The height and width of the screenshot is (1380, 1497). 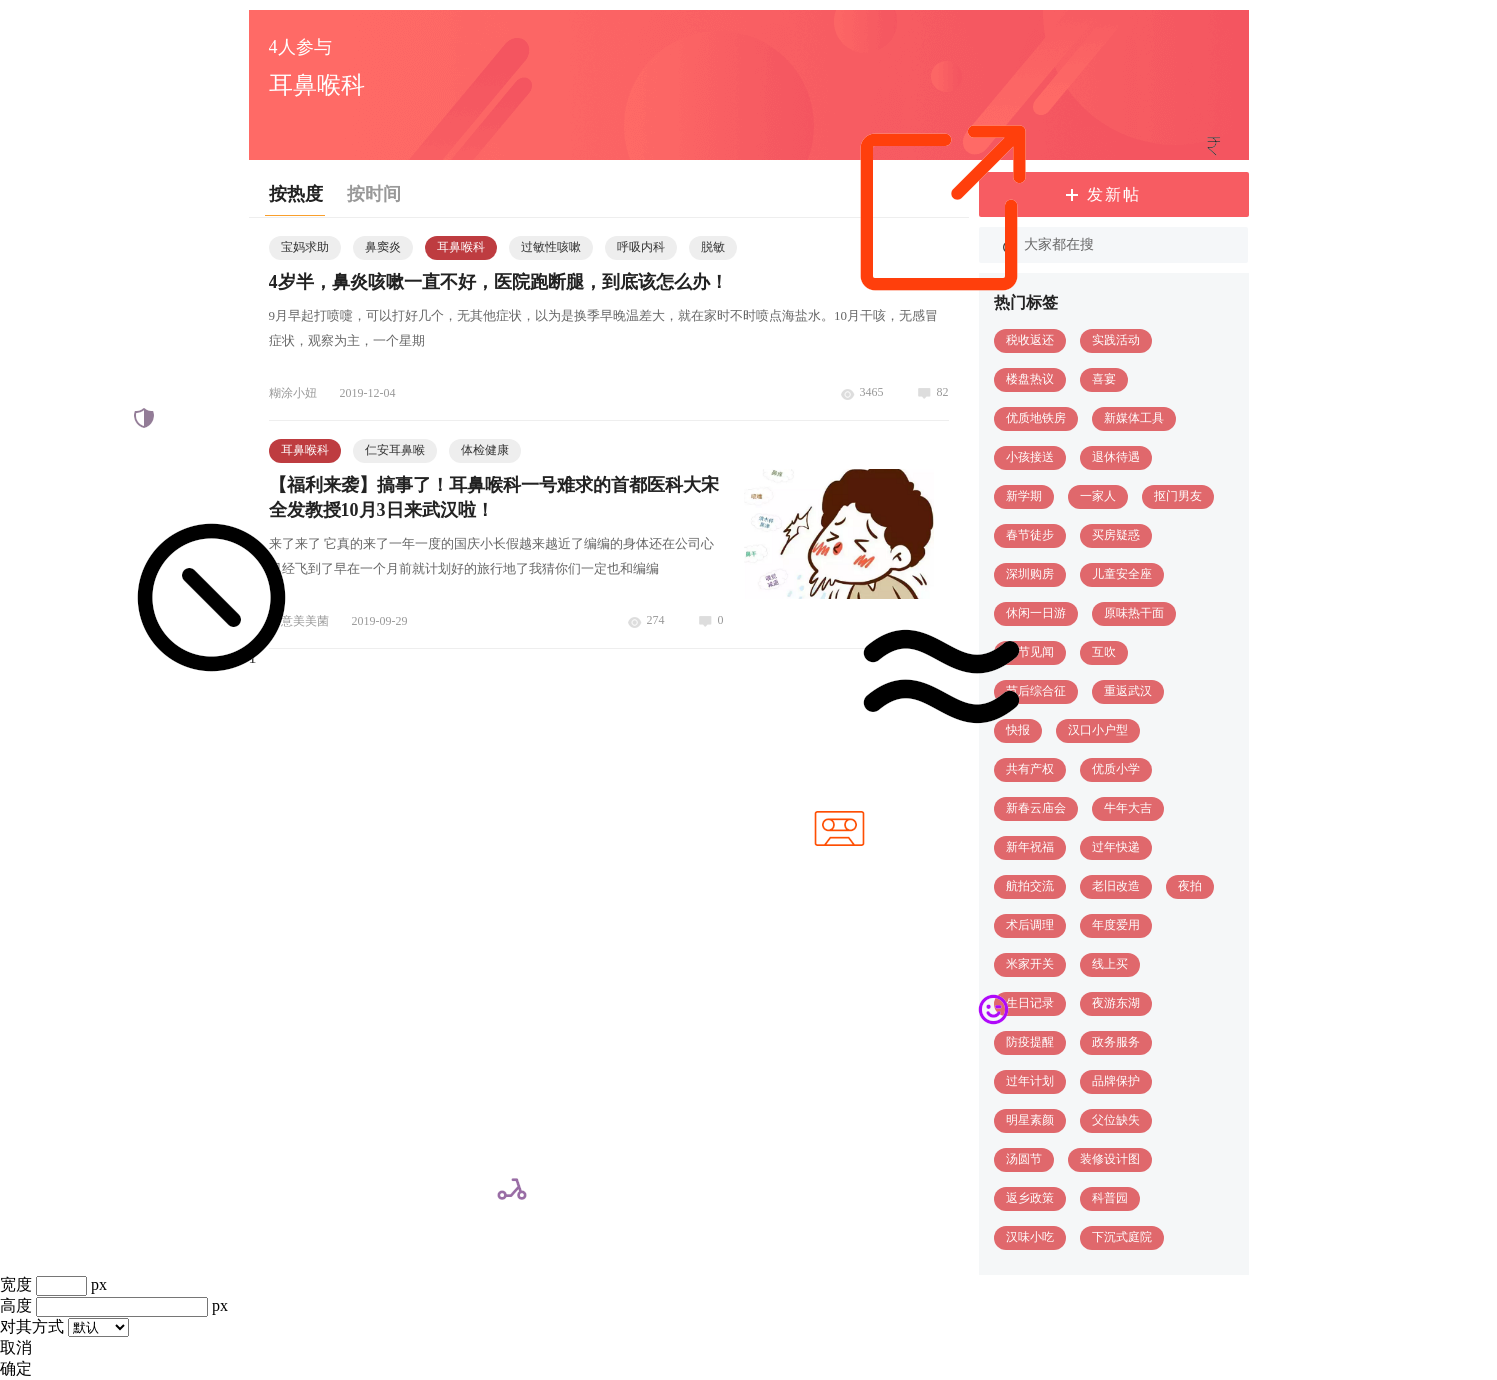 I want to click on open link in a new tab or window, so click(x=939, y=212).